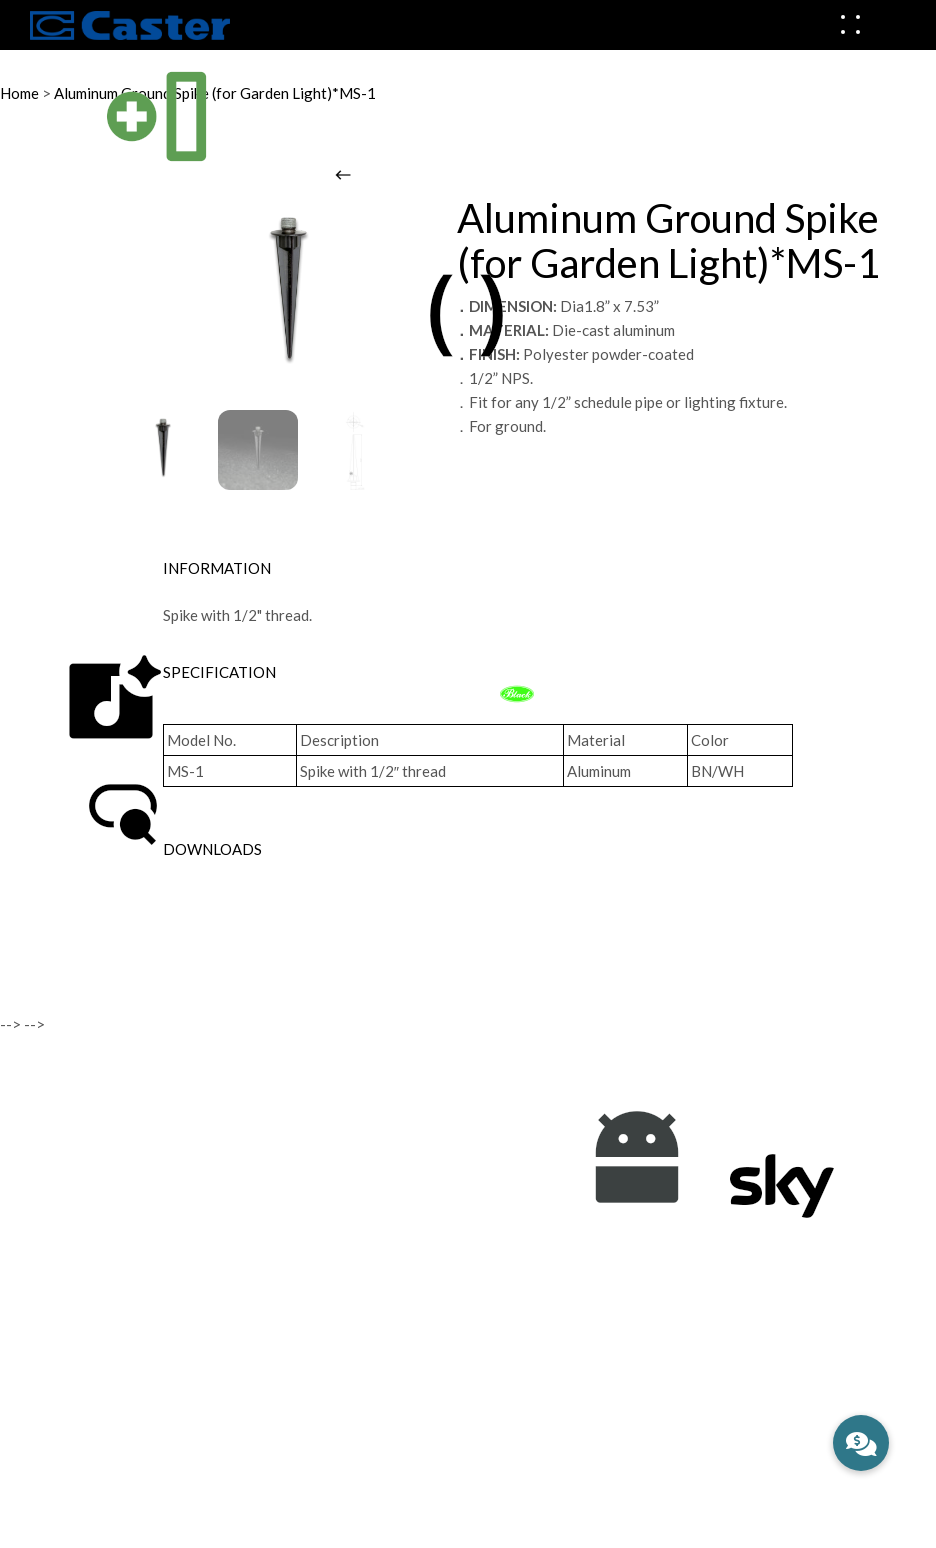  I want to click on insert a new column to the left, so click(161, 116).